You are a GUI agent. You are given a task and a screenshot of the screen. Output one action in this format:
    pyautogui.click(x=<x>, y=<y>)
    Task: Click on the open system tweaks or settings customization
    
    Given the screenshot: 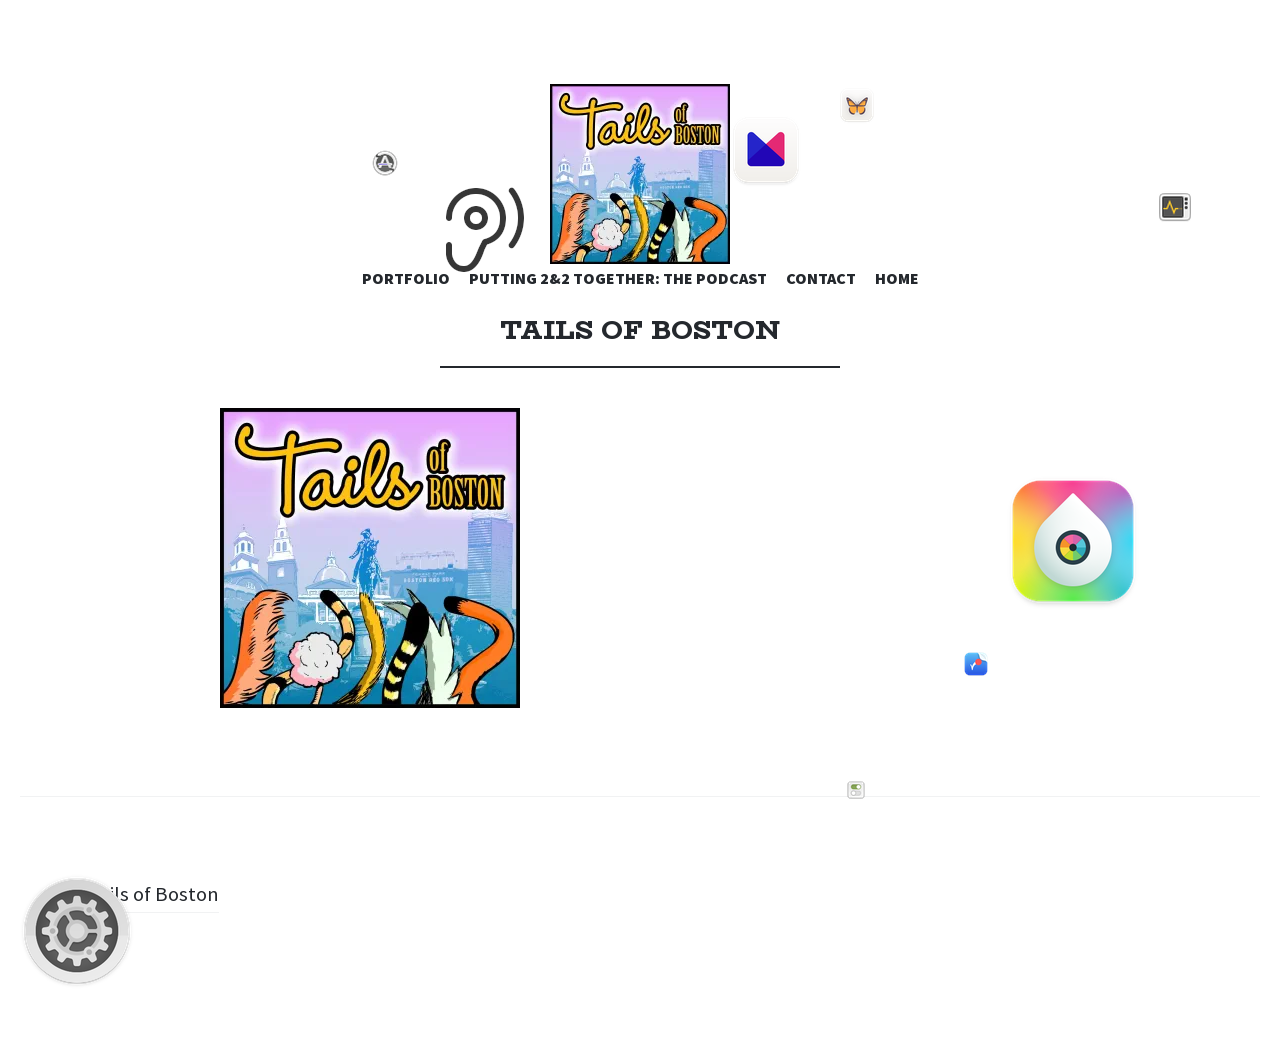 What is the action you would take?
    pyautogui.click(x=856, y=790)
    